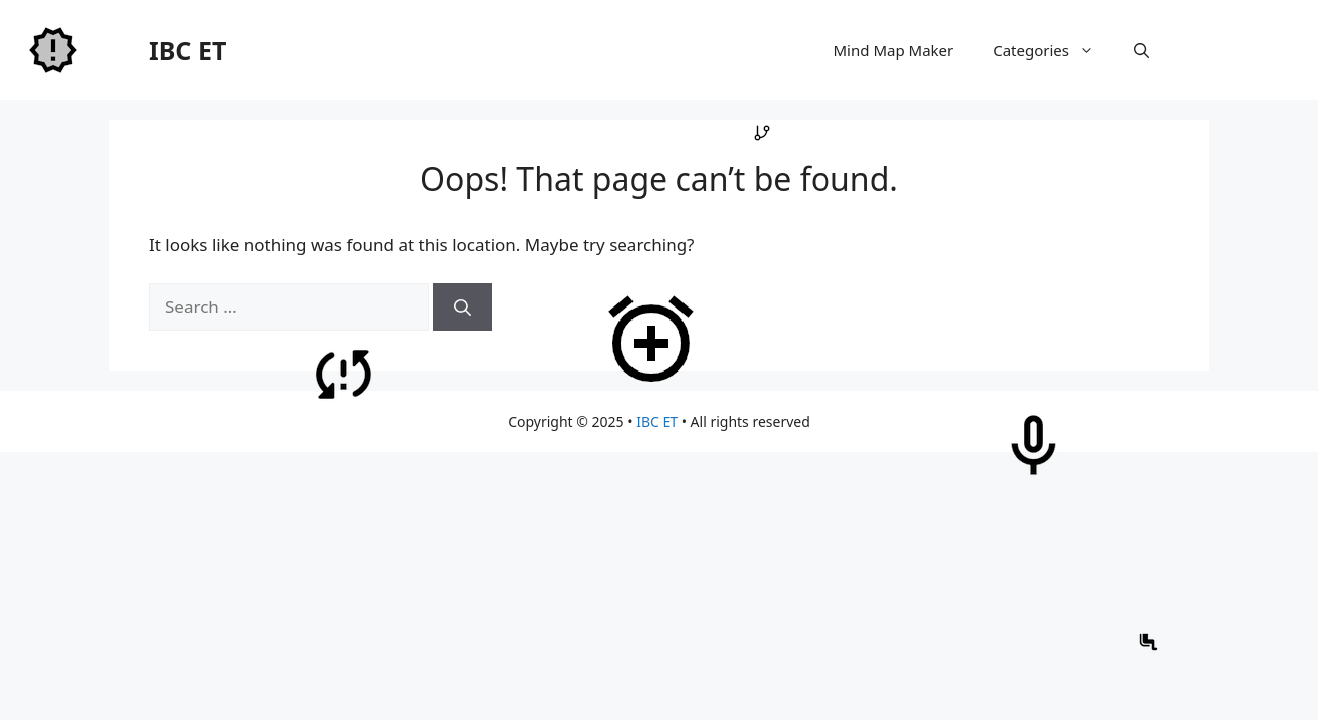  What do you see at coordinates (1033, 446) in the screenshot?
I see `tap to start voice input` at bounding box center [1033, 446].